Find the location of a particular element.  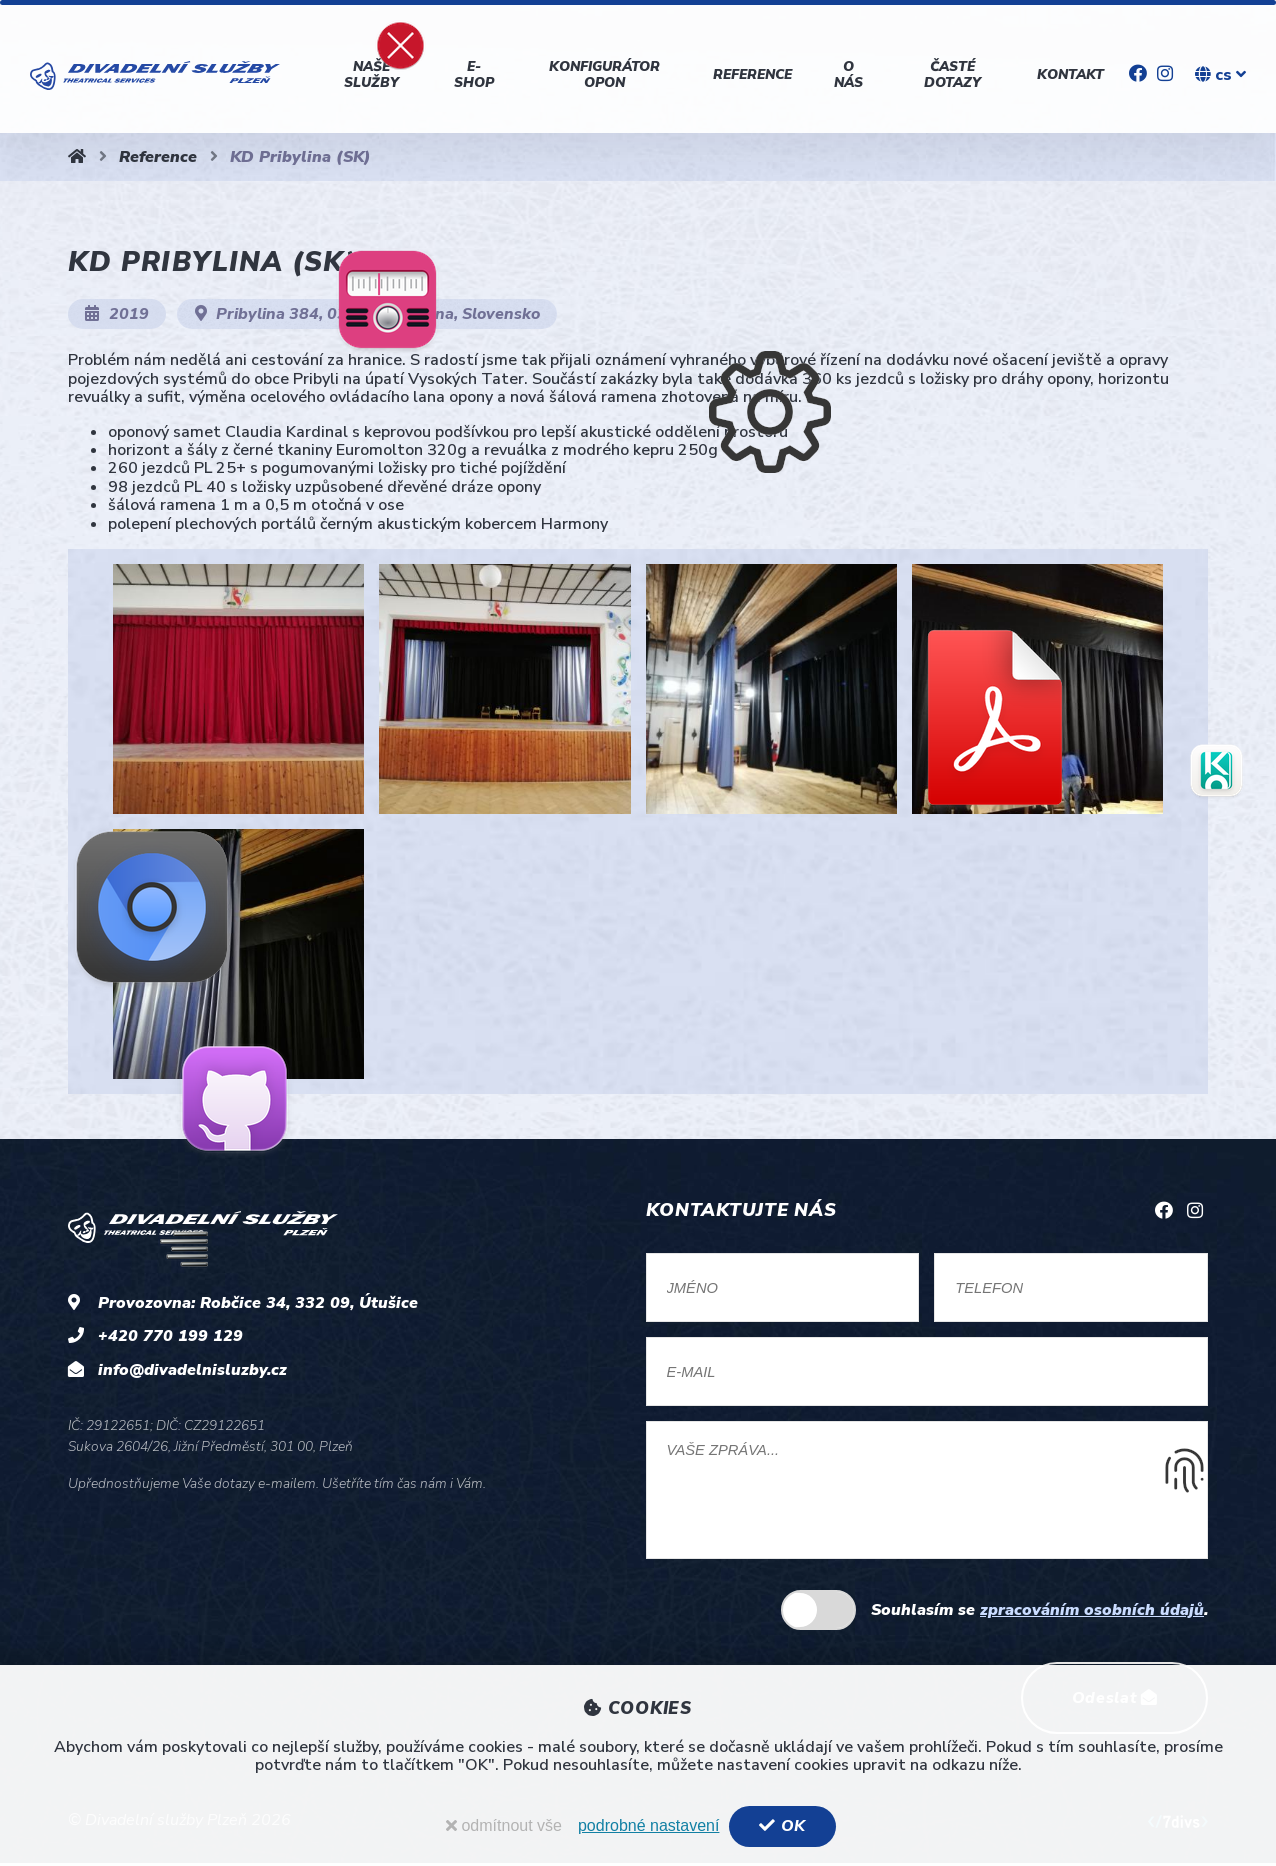

access application settings or preferences is located at coordinates (770, 412).